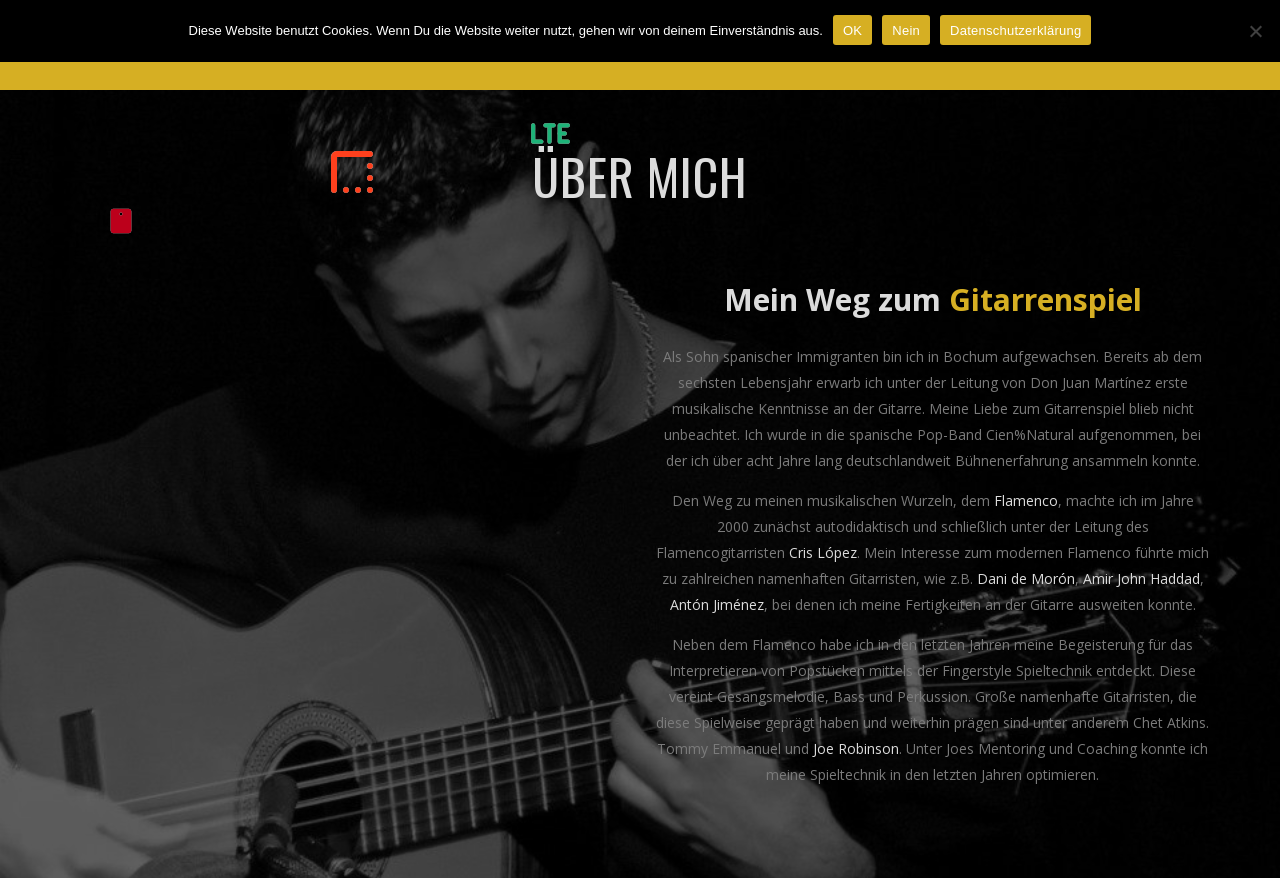  I want to click on select border style for an element, so click(352, 172).